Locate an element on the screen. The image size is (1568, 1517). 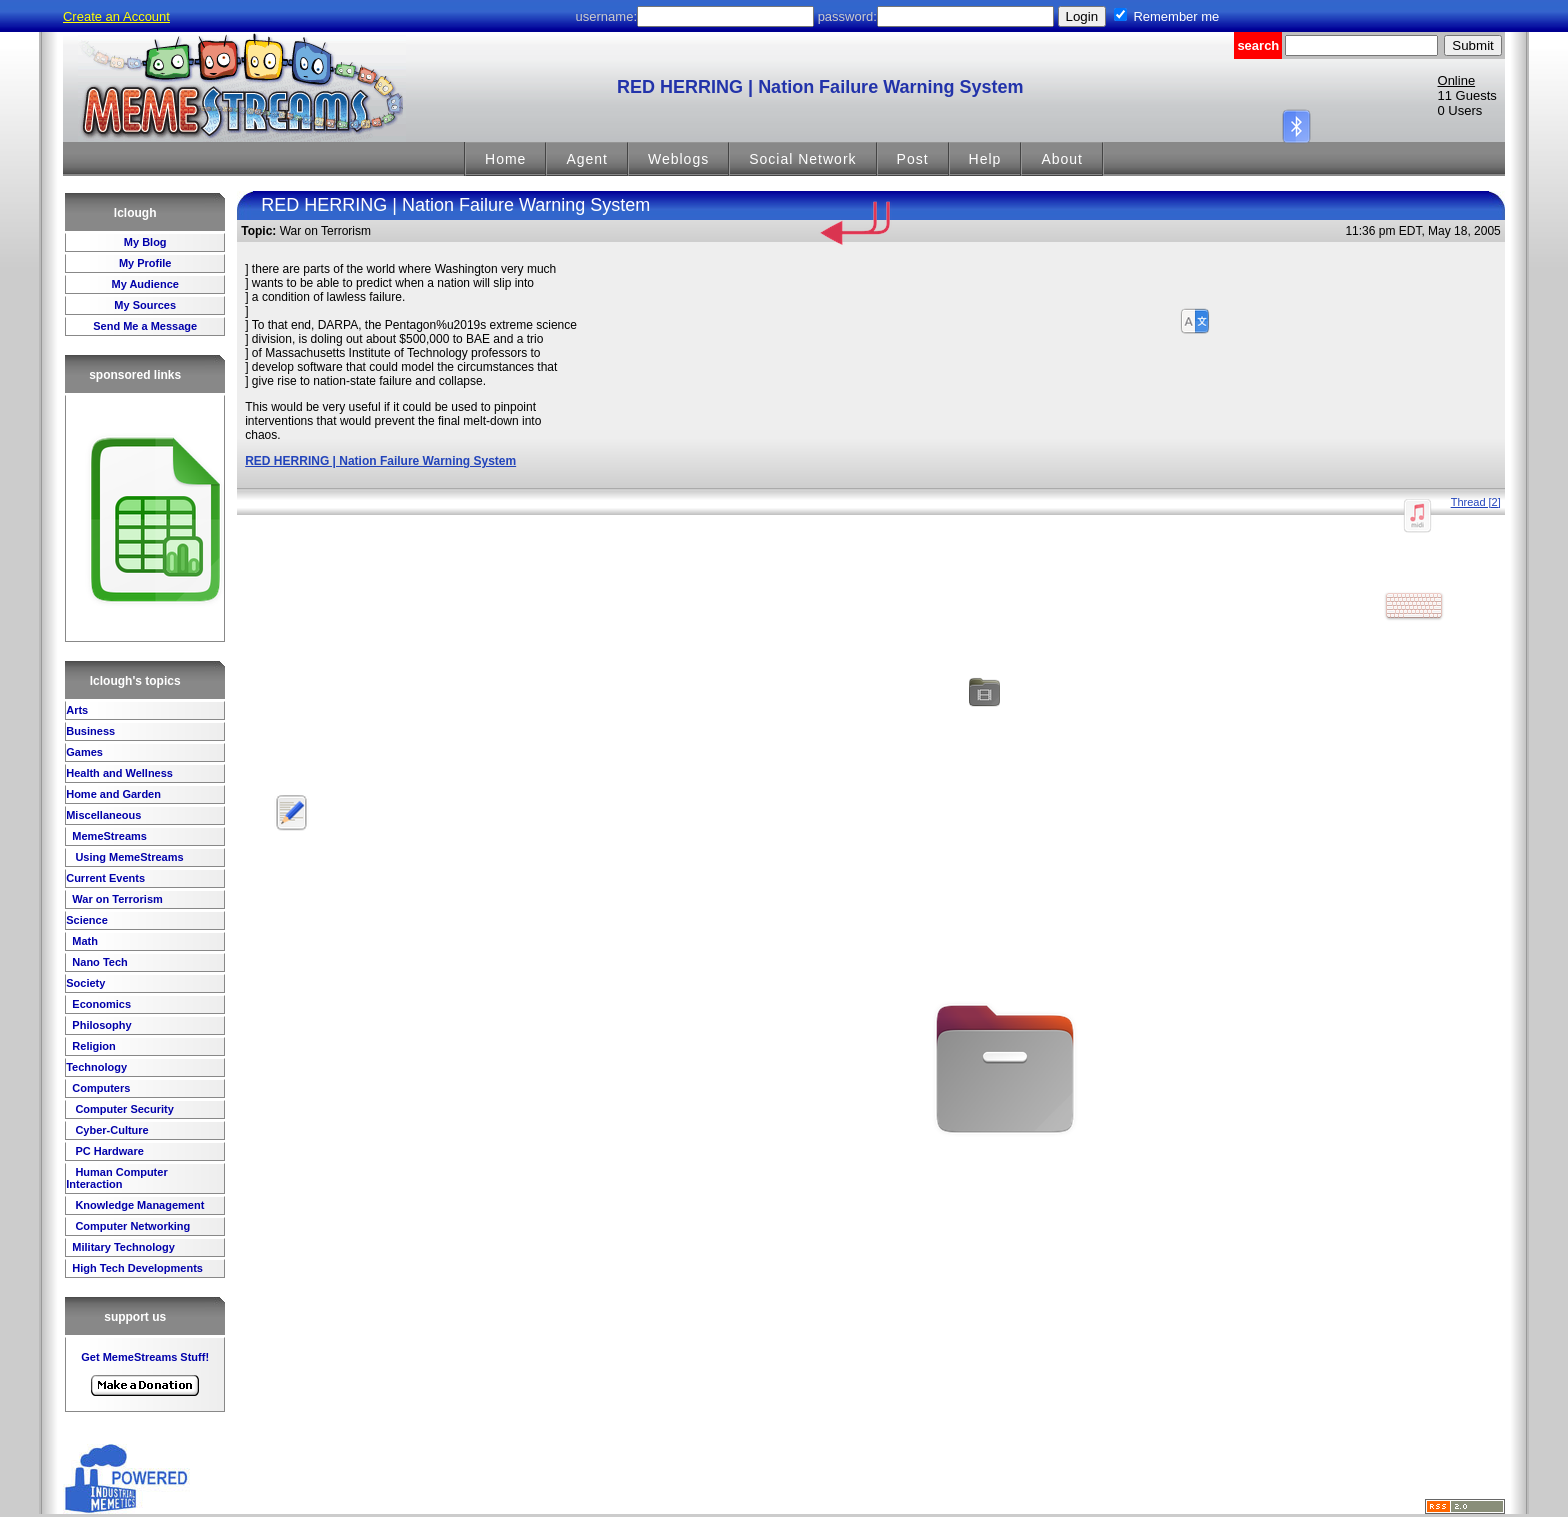
access language and region settings is located at coordinates (1195, 321).